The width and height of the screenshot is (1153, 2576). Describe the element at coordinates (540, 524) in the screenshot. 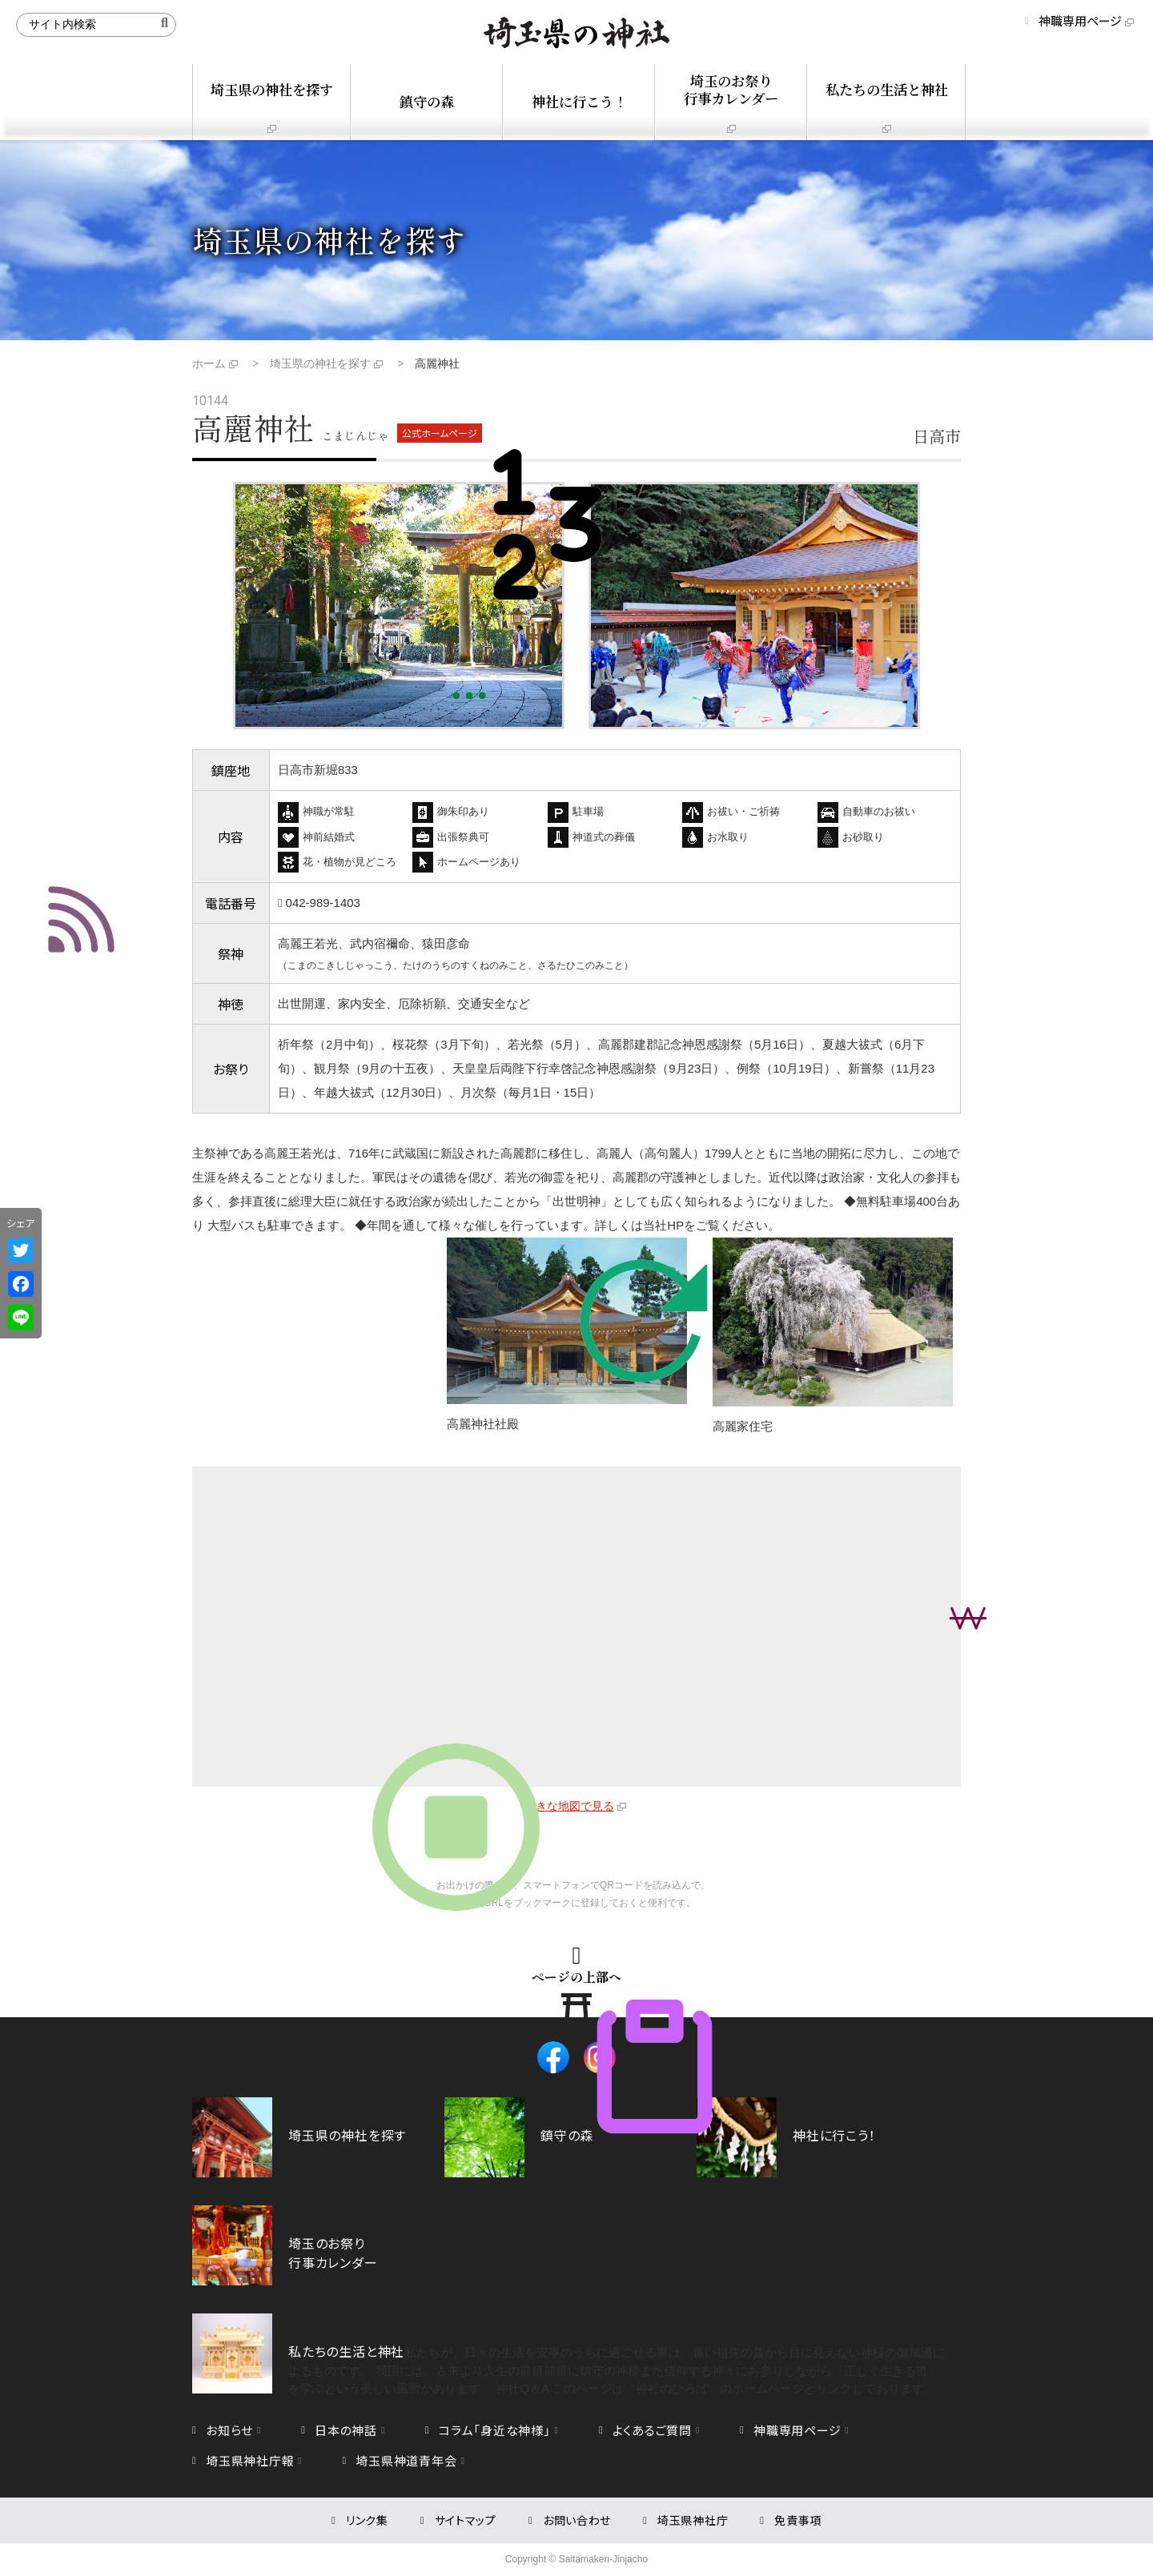

I see `toggle numbered list formatting` at that location.